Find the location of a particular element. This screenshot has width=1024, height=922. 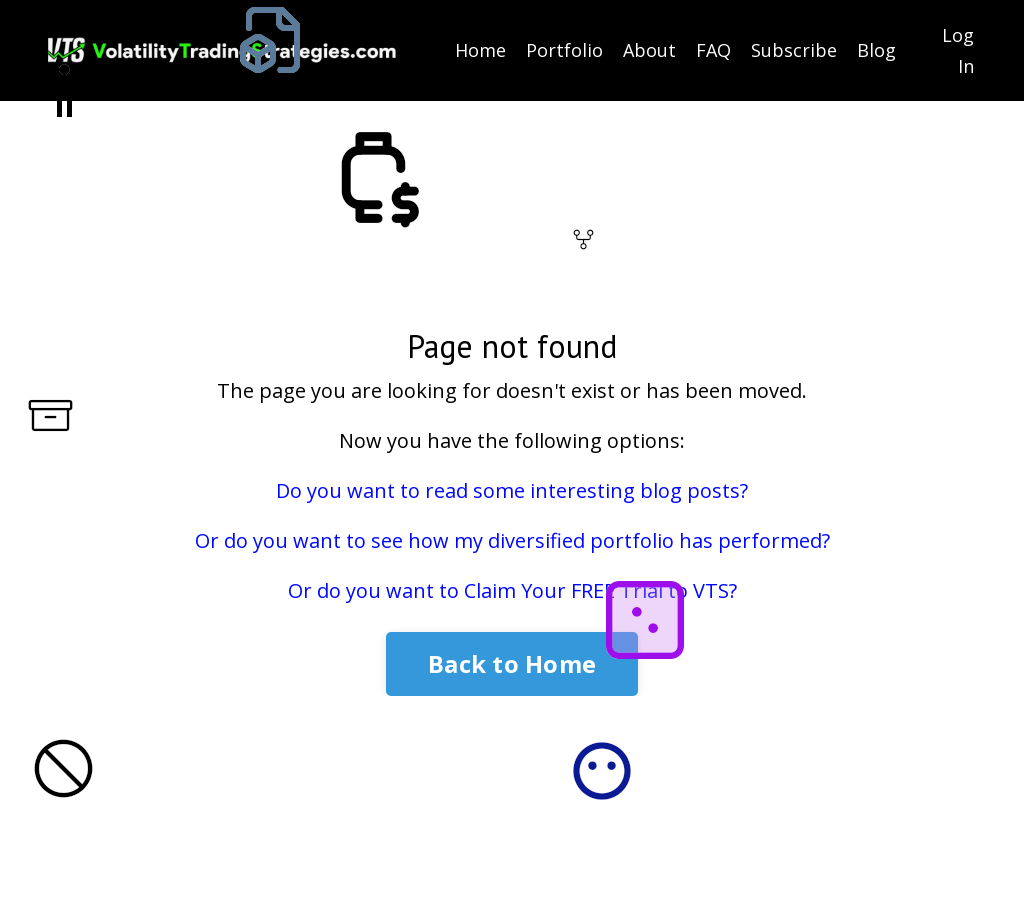

fork a repository or branch is located at coordinates (583, 239).